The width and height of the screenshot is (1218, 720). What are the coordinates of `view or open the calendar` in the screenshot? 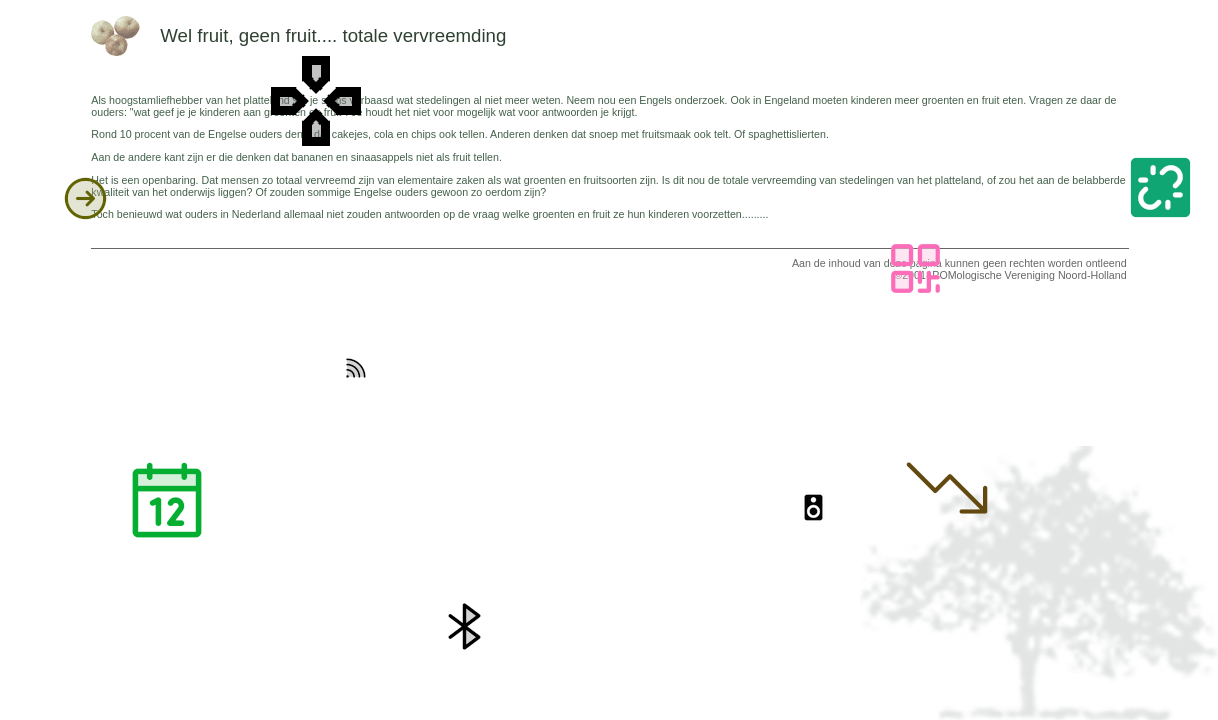 It's located at (167, 503).